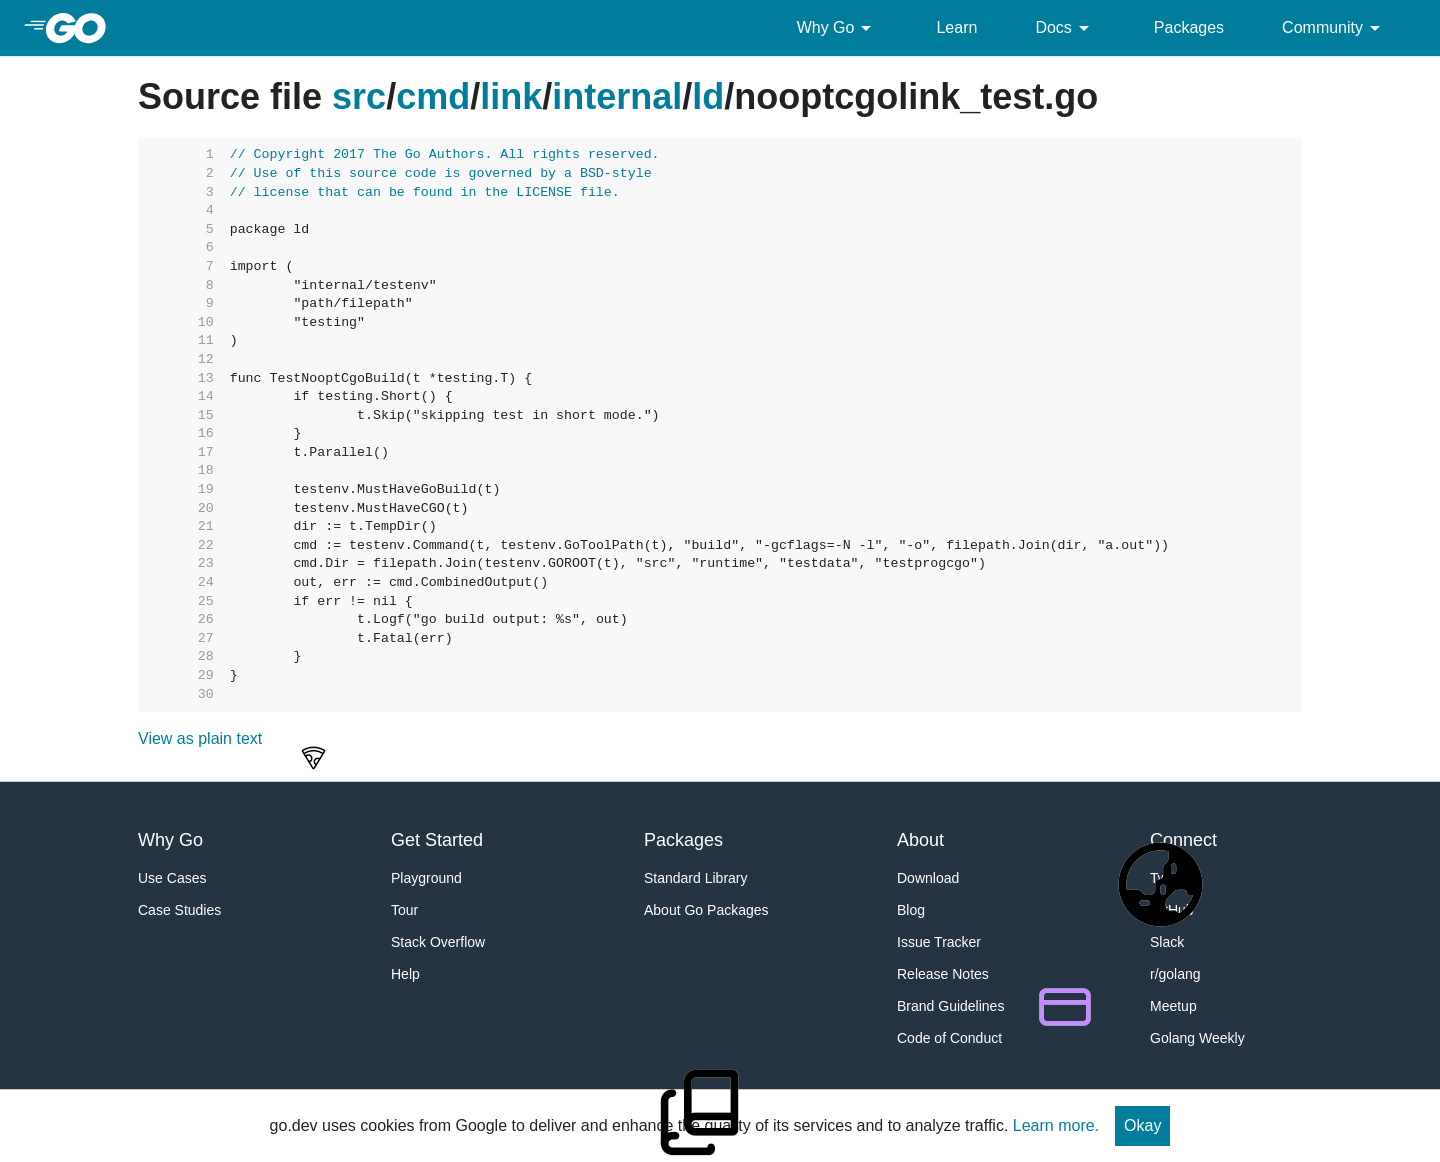 The width and height of the screenshot is (1440, 1162). What do you see at coordinates (1160, 884) in the screenshot?
I see `view asia-pacific region settings` at bounding box center [1160, 884].